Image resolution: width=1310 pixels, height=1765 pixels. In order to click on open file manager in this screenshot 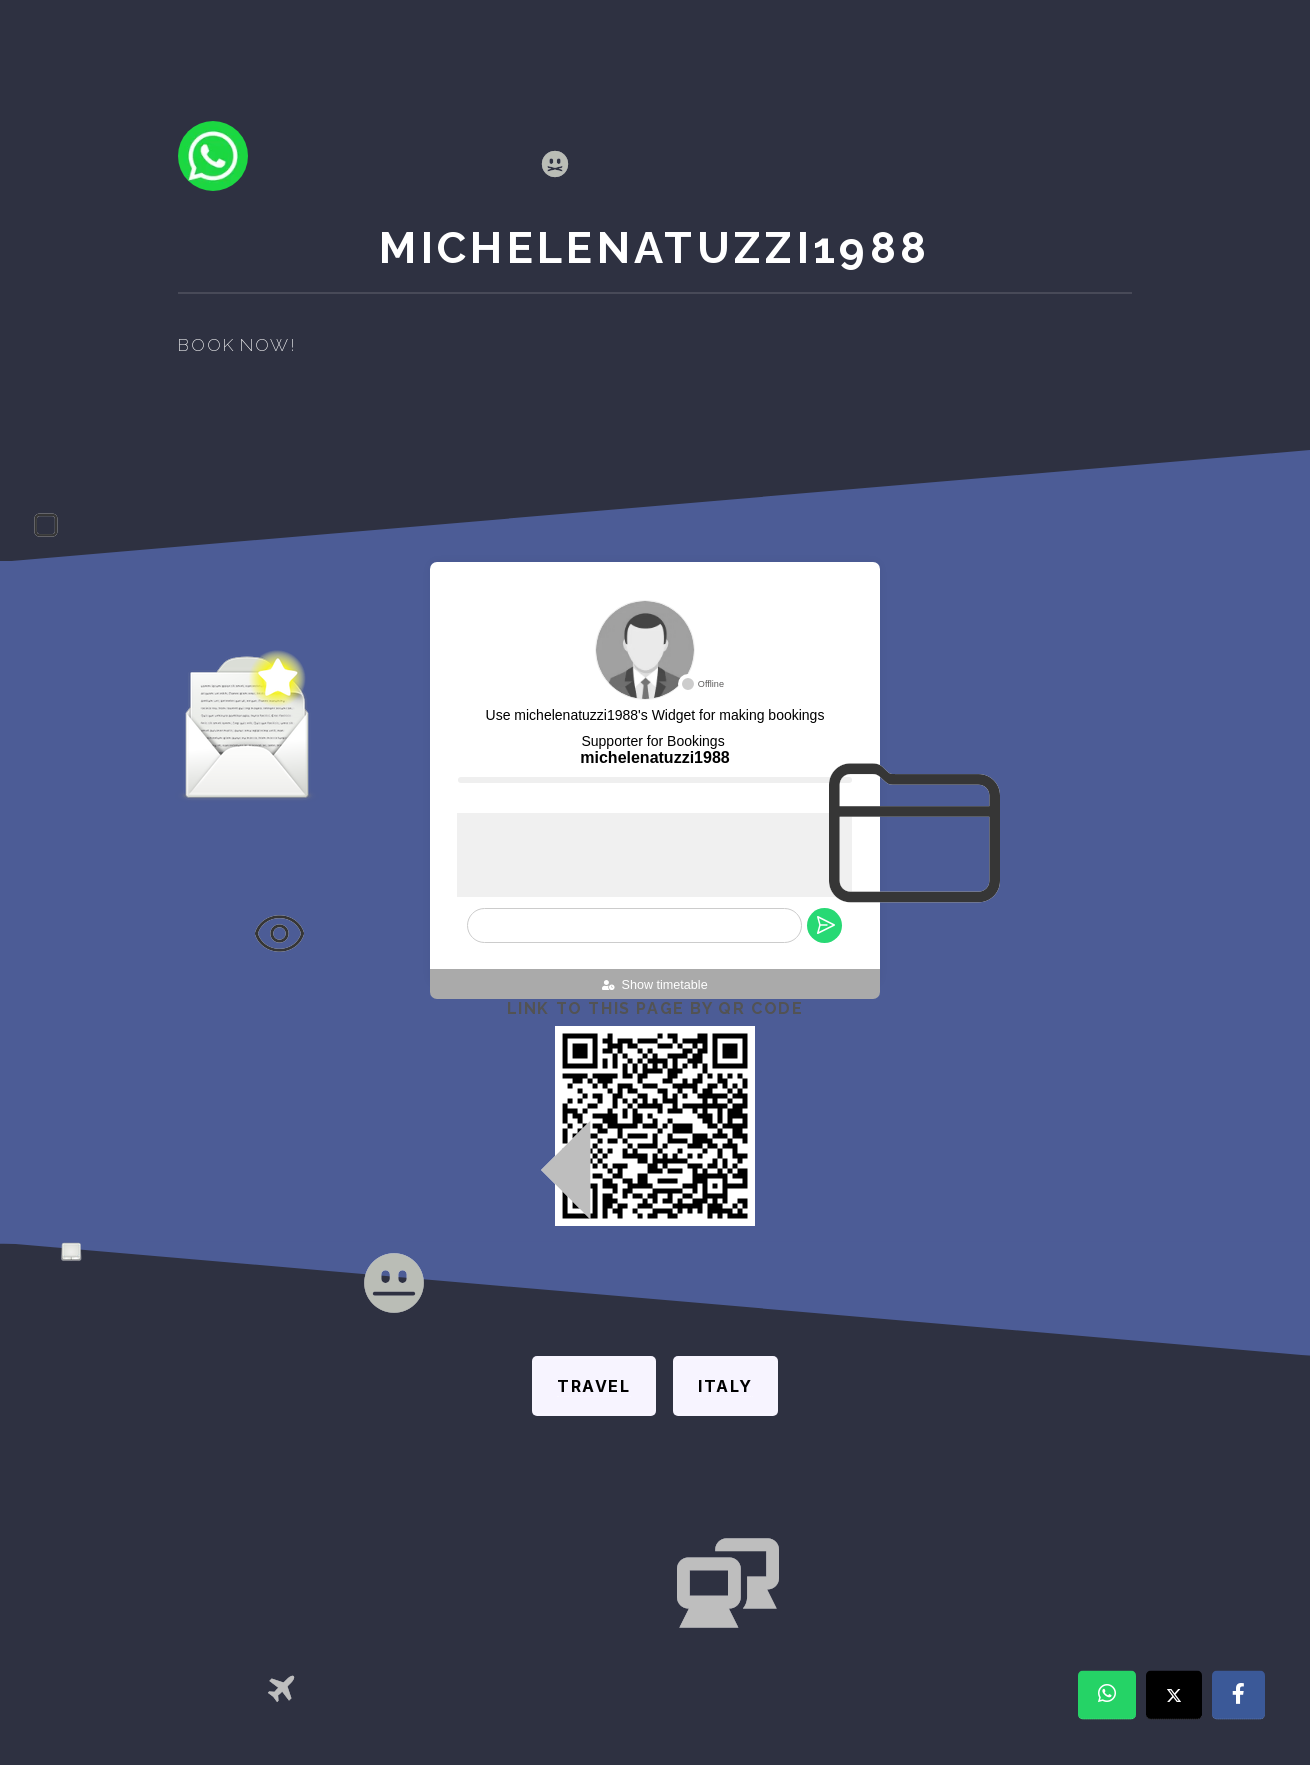, I will do `click(914, 827)`.